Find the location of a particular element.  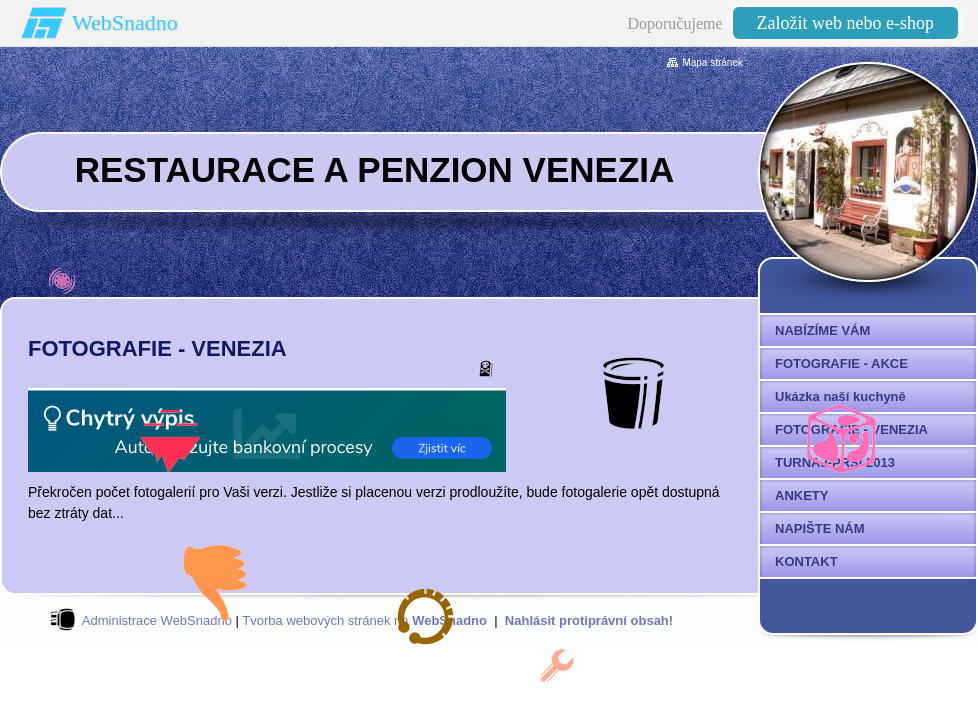

view performance or speed metrics is located at coordinates (425, 616).